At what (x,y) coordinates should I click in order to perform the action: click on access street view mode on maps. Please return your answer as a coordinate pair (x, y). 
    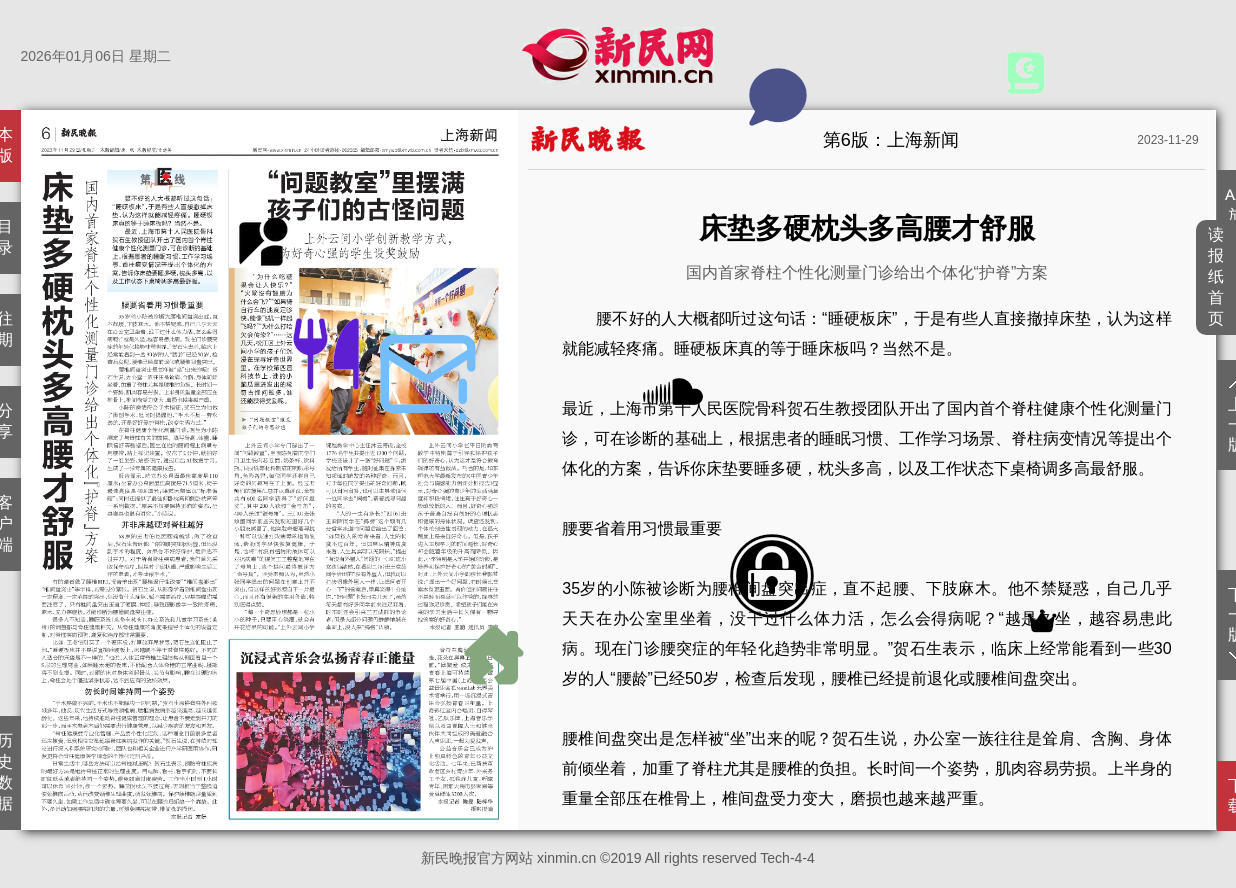
    Looking at the image, I should click on (261, 244).